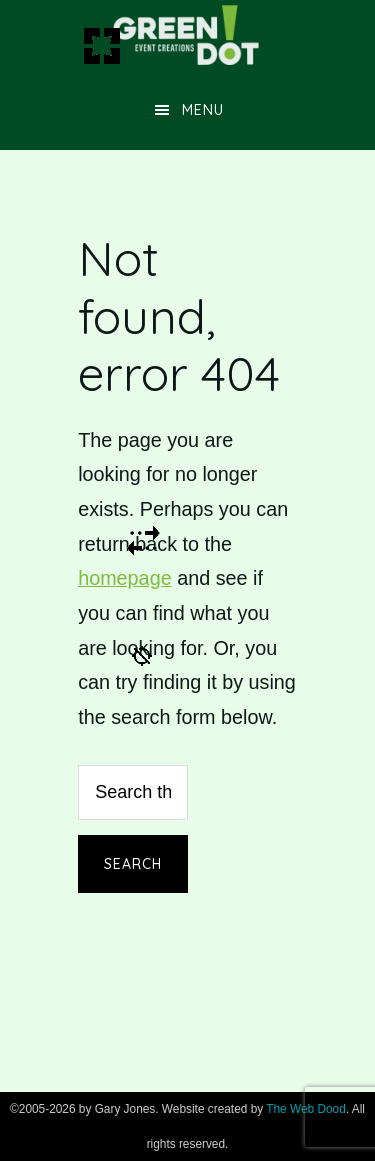 The height and width of the screenshot is (1161, 375). Describe the element at coordinates (142, 656) in the screenshot. I see `GPS or location services are disabled` at that location.